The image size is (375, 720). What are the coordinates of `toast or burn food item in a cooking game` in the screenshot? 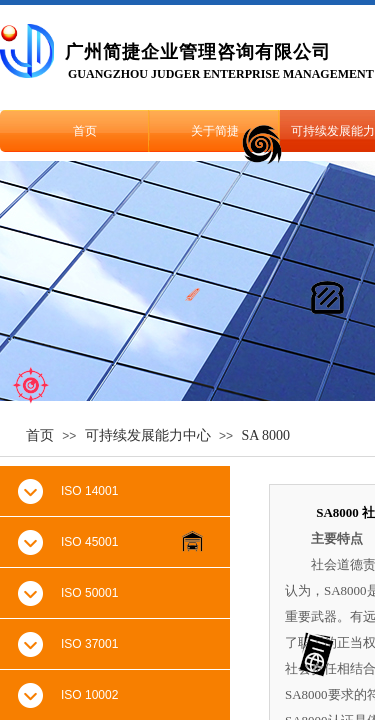 It's located at (327, 297).